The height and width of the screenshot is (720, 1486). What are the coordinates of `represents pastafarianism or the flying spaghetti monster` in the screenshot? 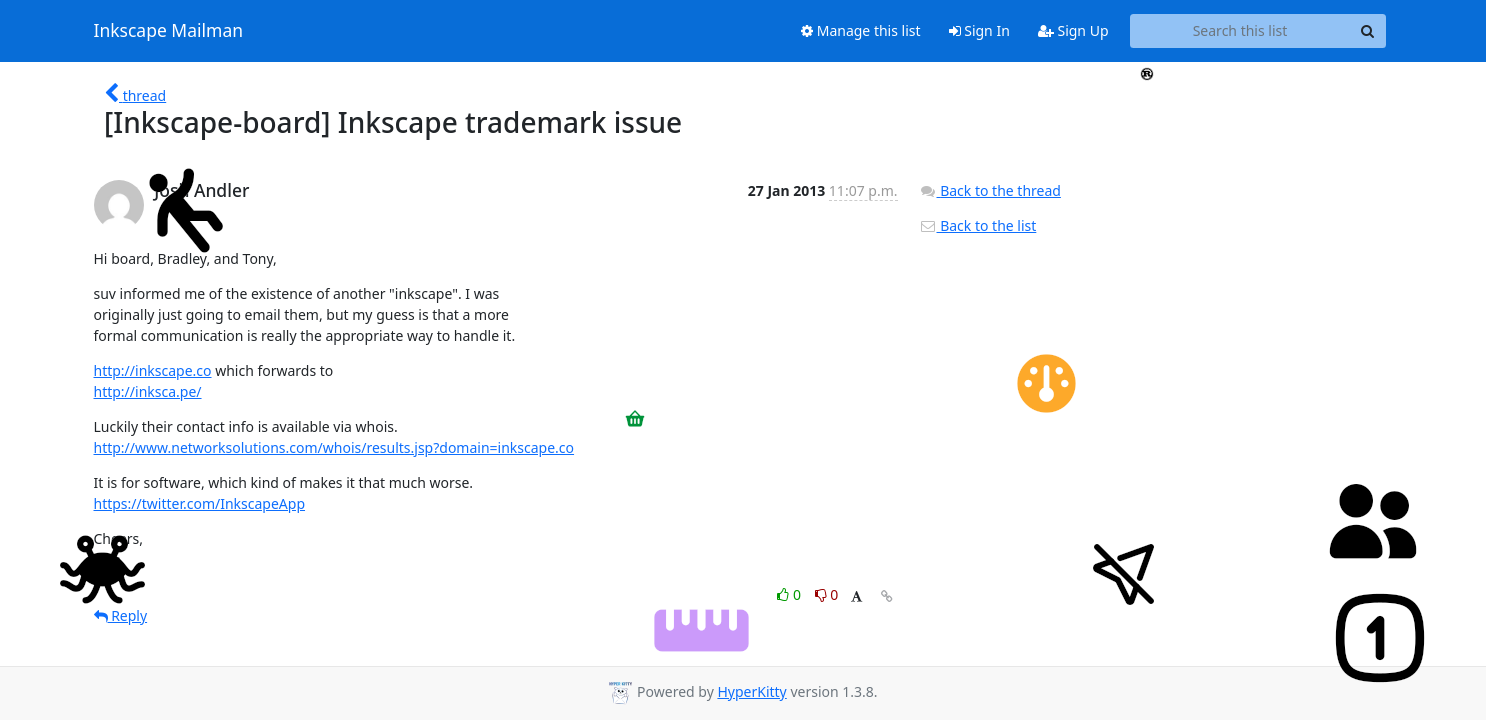 It's located at (102, 569).